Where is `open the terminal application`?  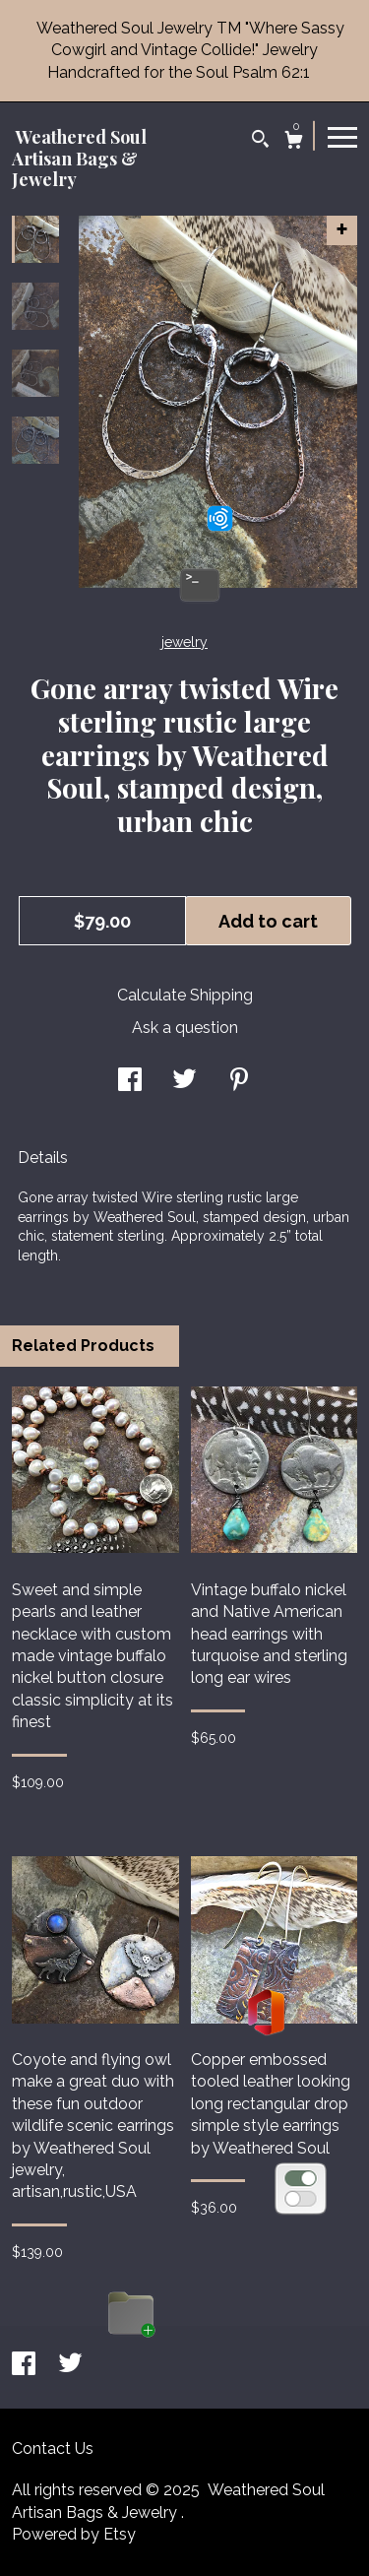
open the terminal application is located at coordinates (200, 585).